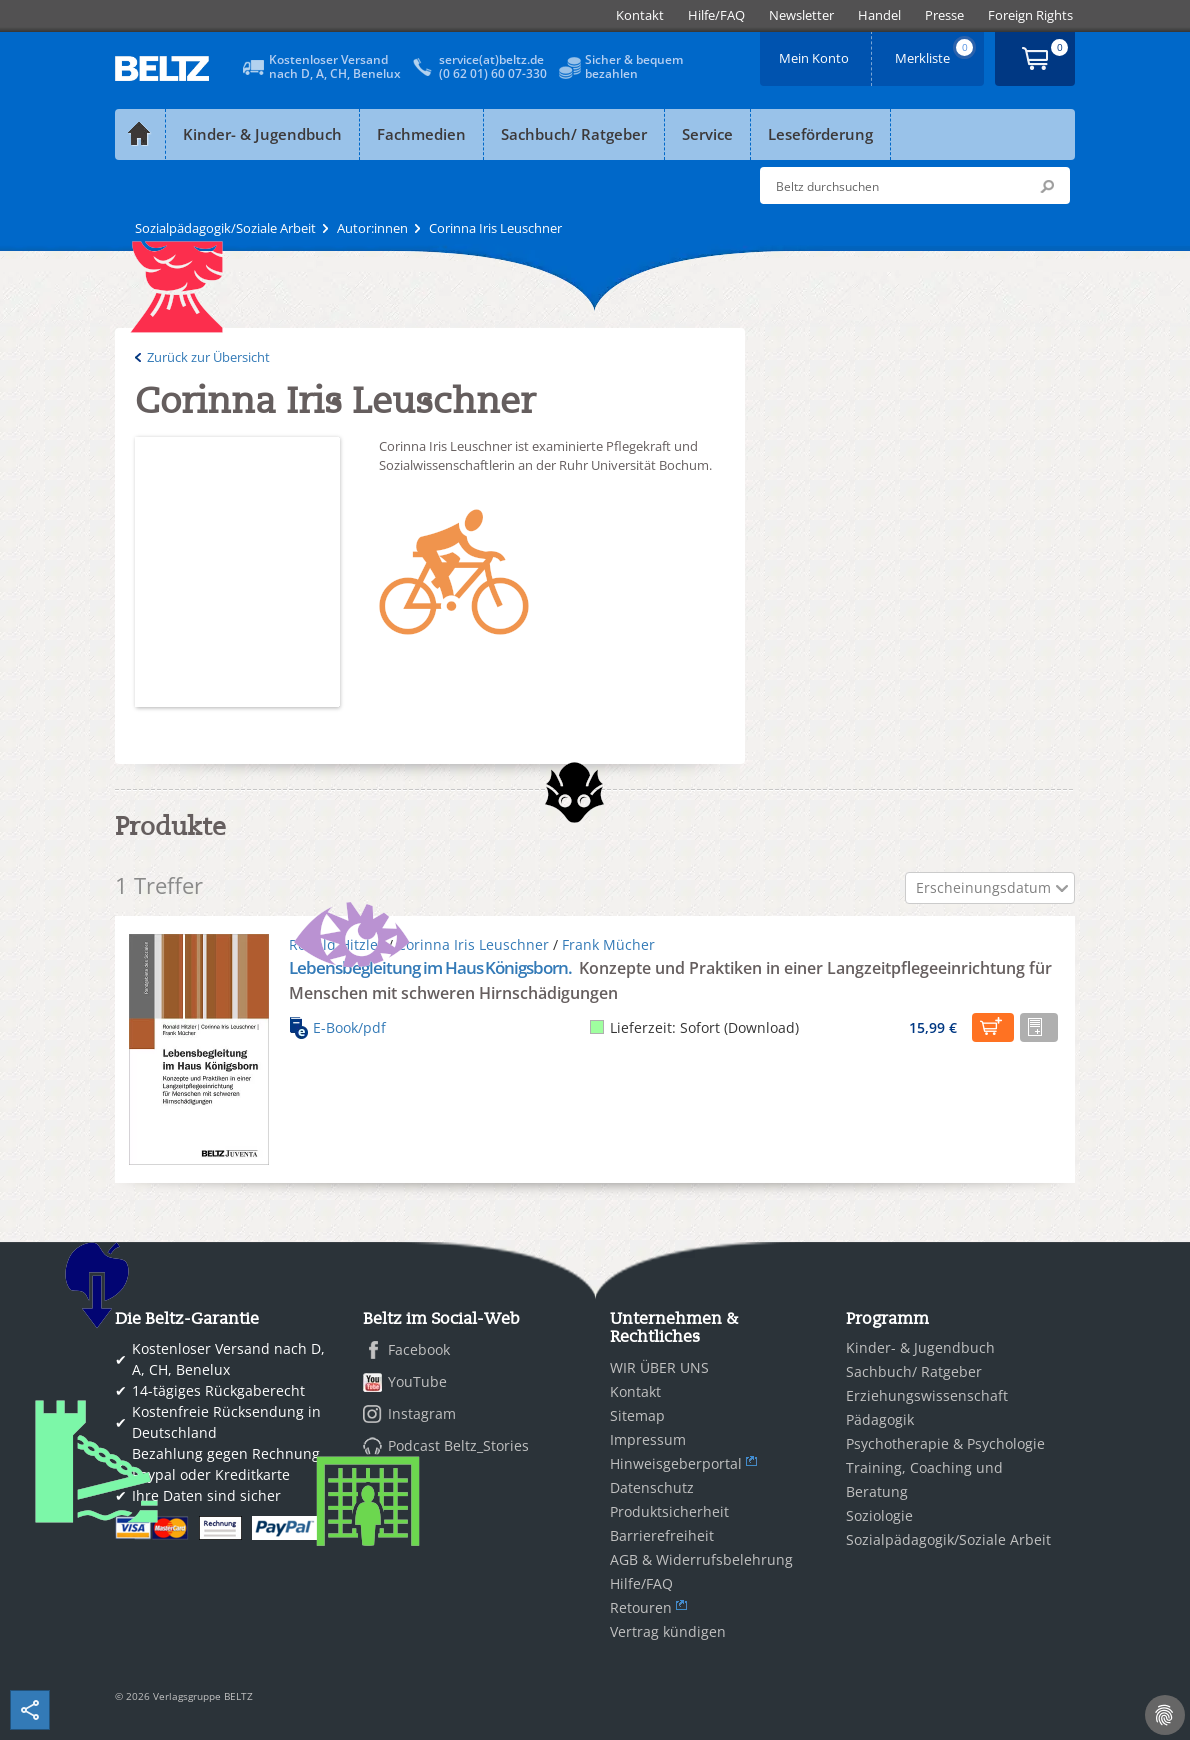 Image resolution: width=1190 pixels, height=1740 pixels. I want to click on track cycling or biking activity, so click(454, 572).